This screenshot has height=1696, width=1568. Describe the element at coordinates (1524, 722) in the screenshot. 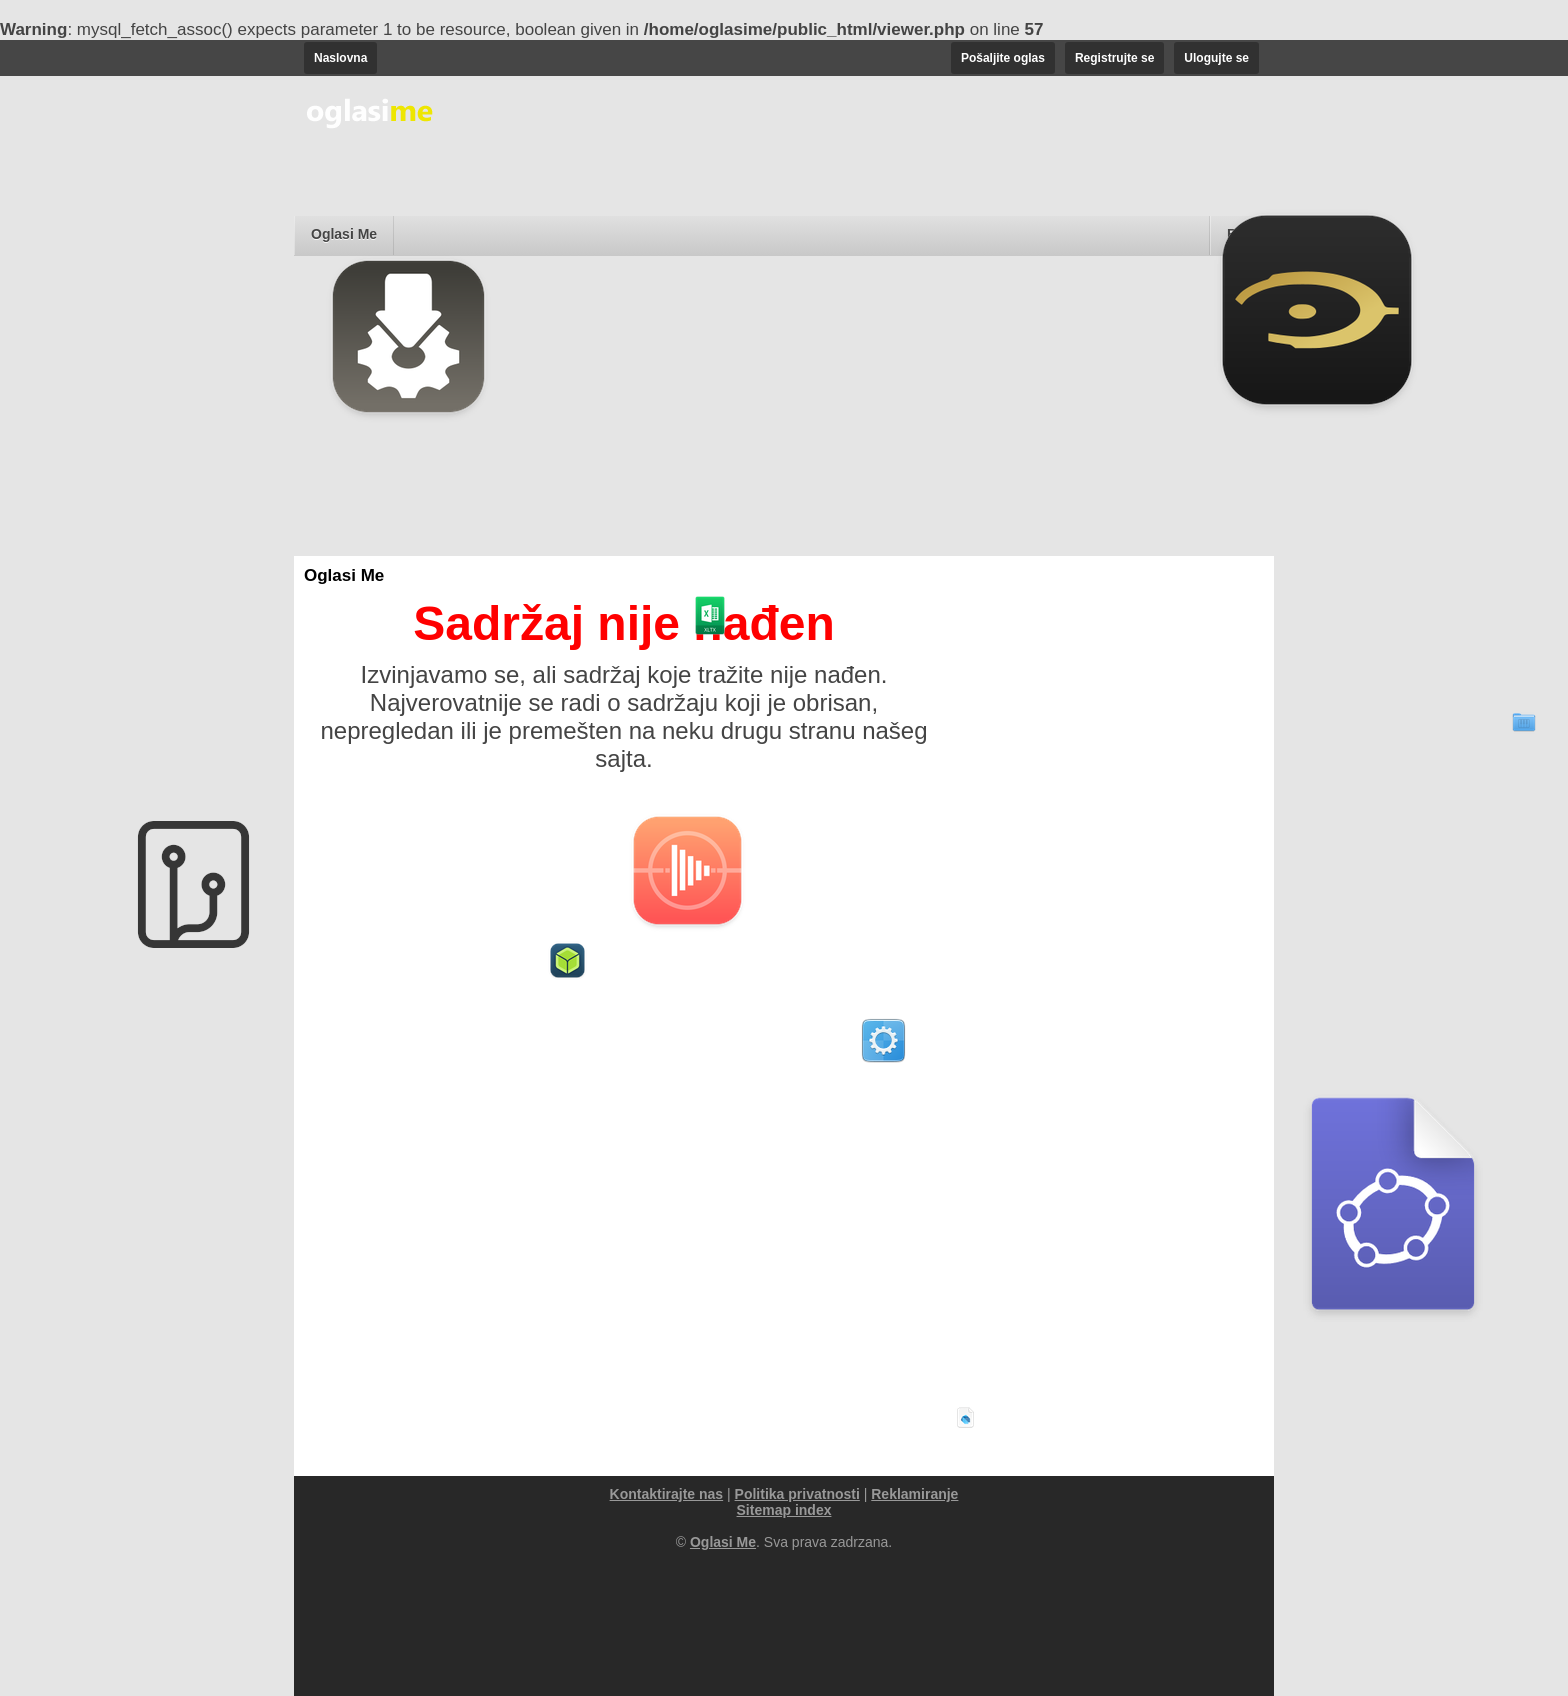

I see `open your music folder` at that location.